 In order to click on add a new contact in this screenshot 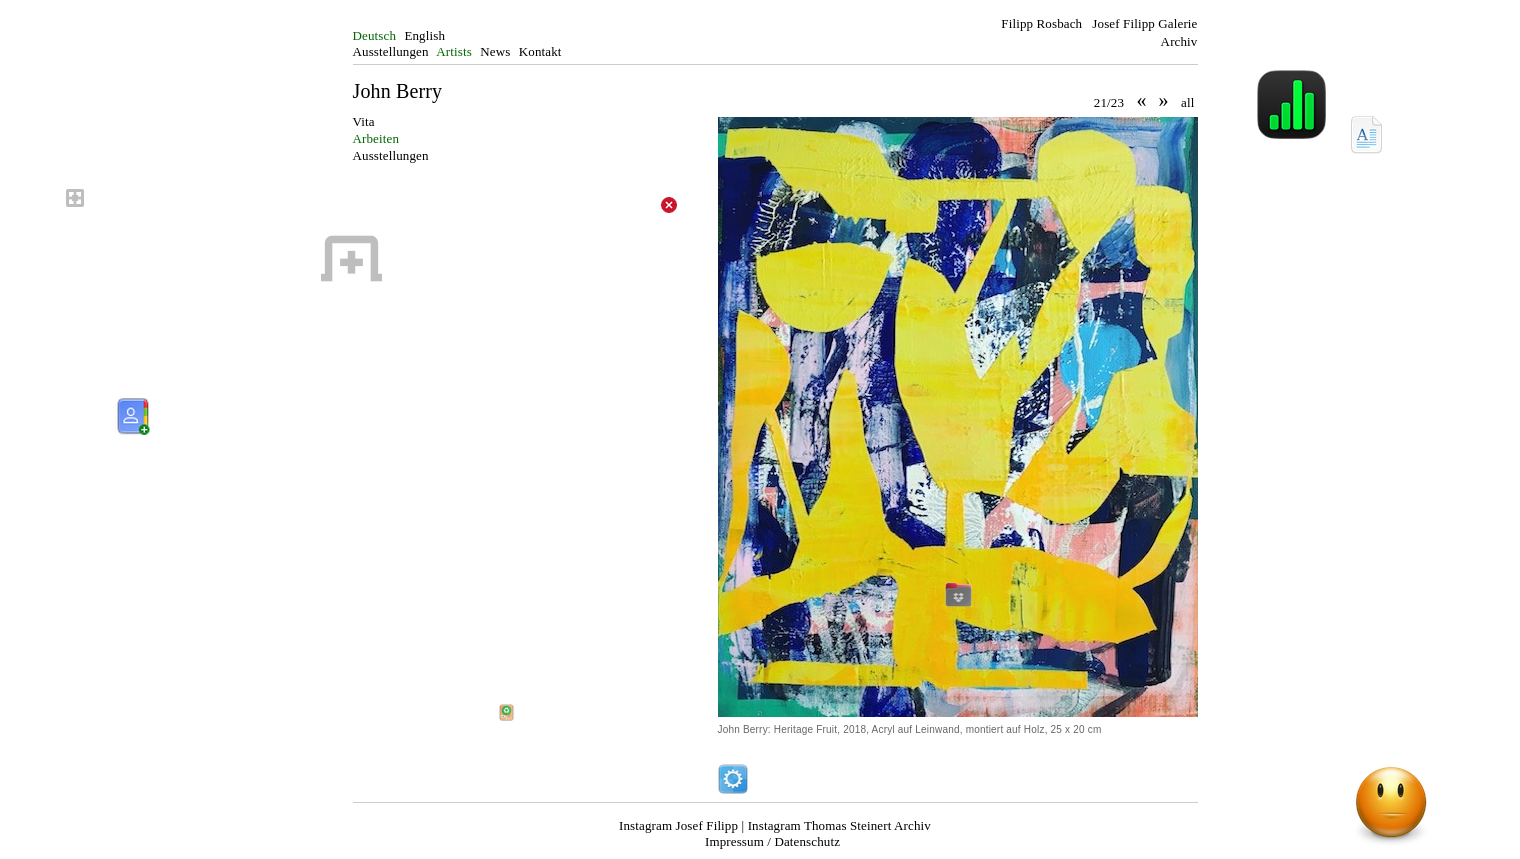, I will do `click(133, 416)`.